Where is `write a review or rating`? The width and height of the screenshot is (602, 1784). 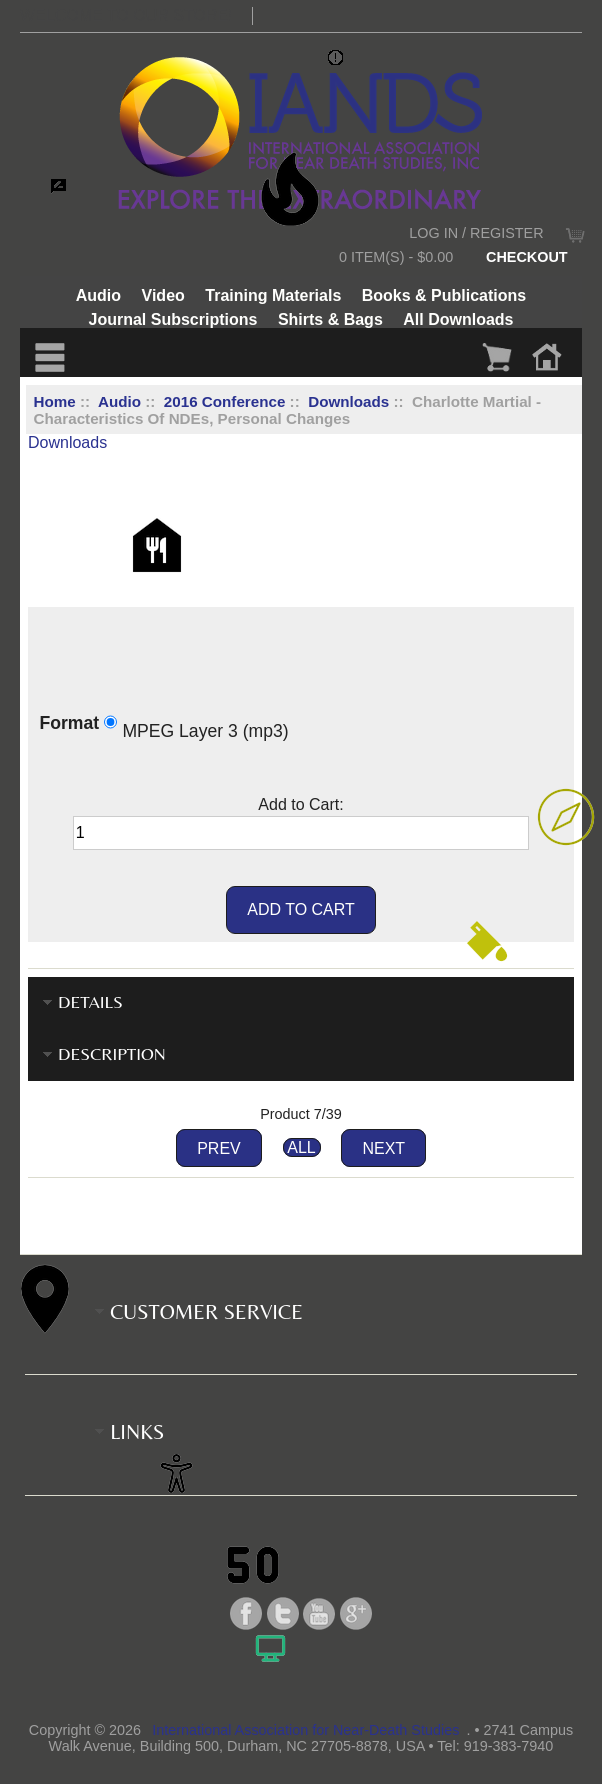 write a review or rating is located at coordinates (58, 186).